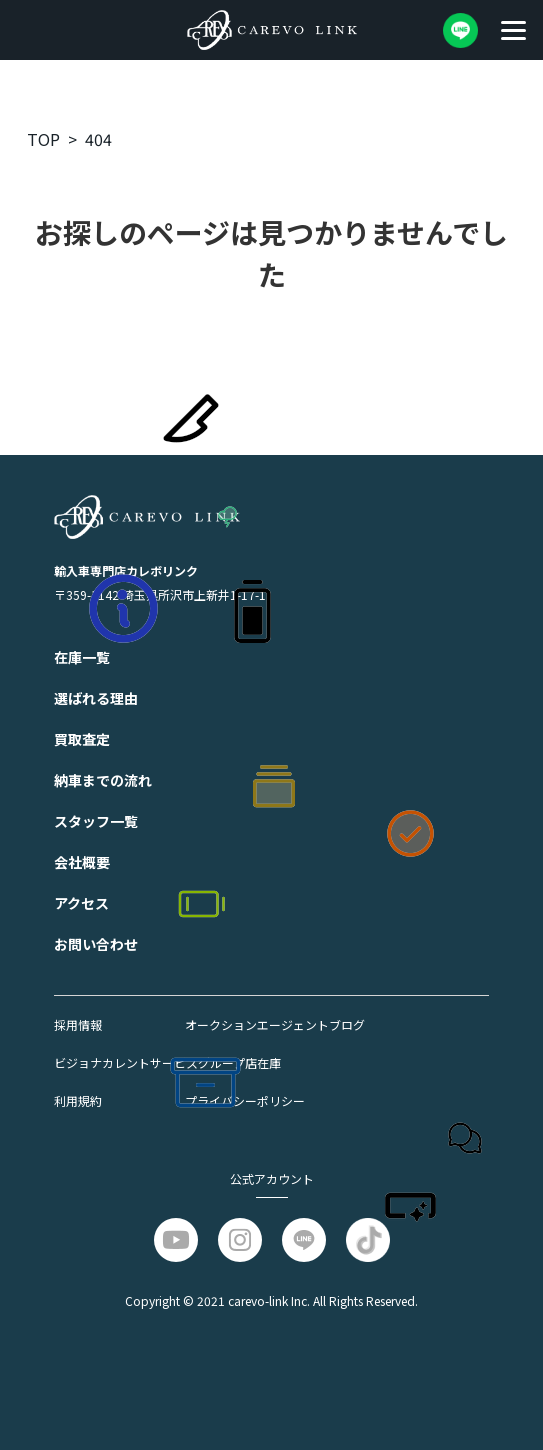 The width and height of the screenshot is (543, 1450). What do you see at coordinates (191, 419) in the screenshot?
I see `slice or cut selected content` at bounding box center [191, 419].